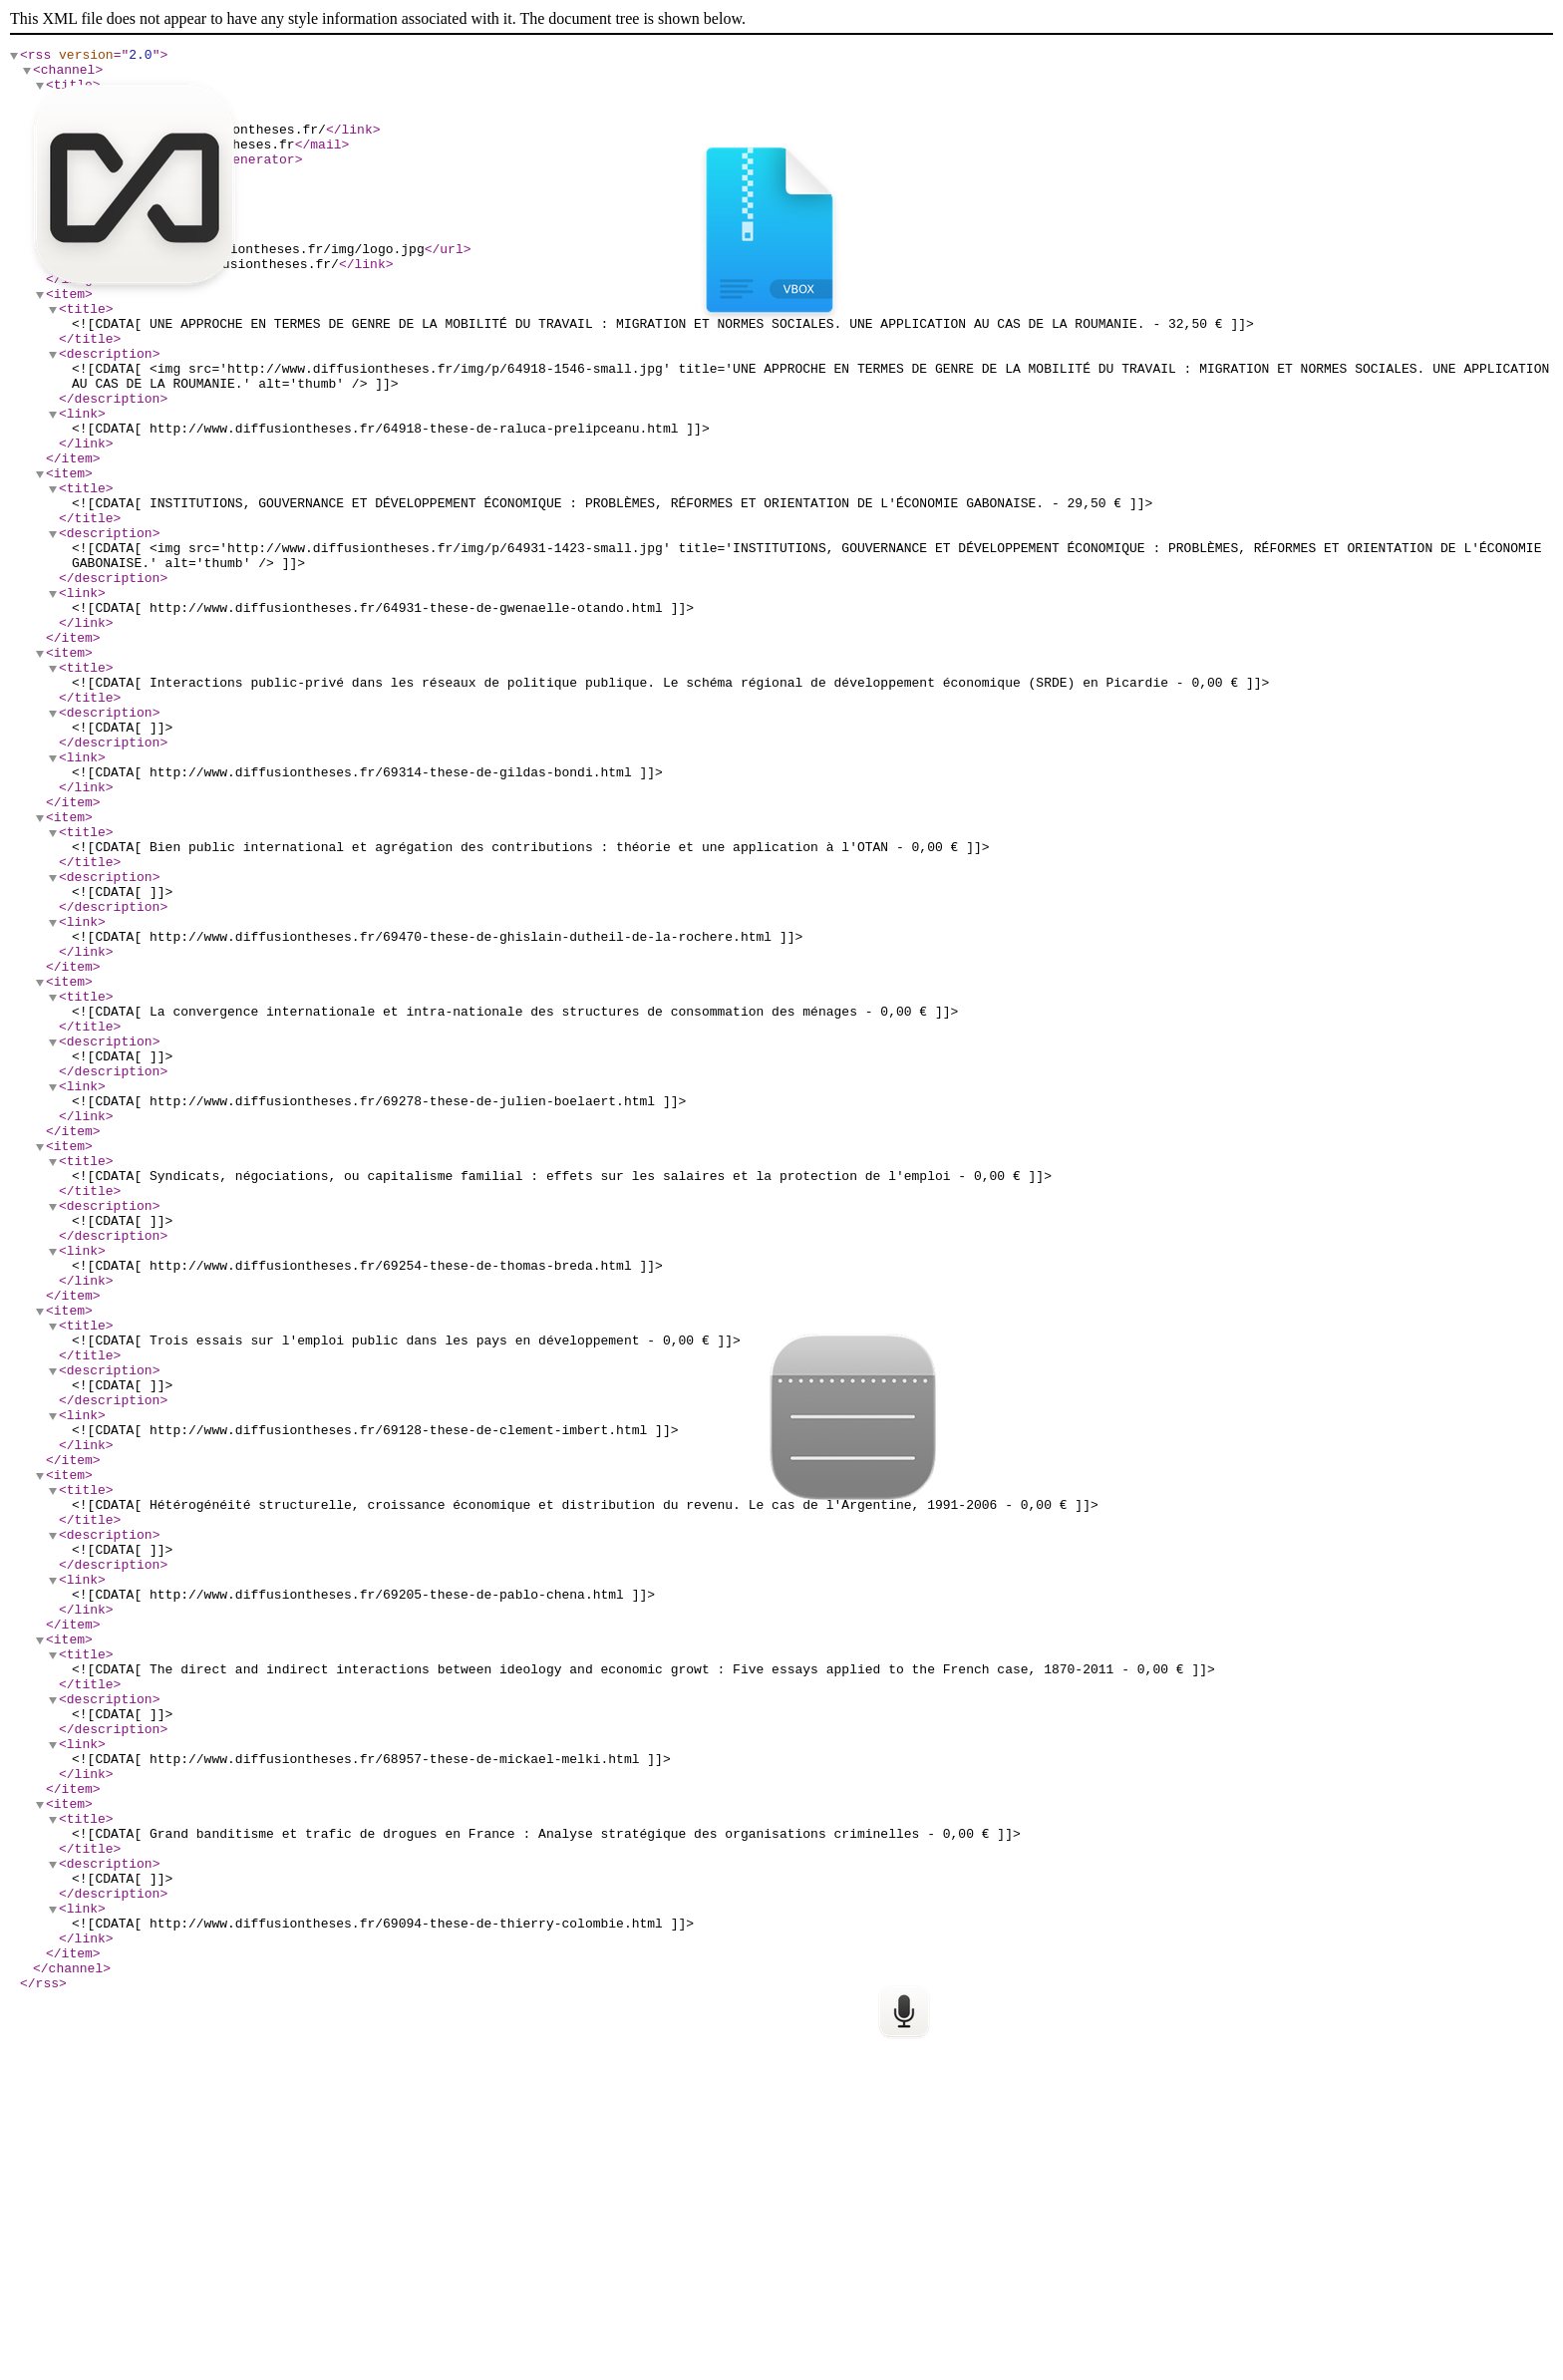 The image size is (1563, 2380). I want to click on a VirtualBox virtual machine configuration file, so click(770, 233).